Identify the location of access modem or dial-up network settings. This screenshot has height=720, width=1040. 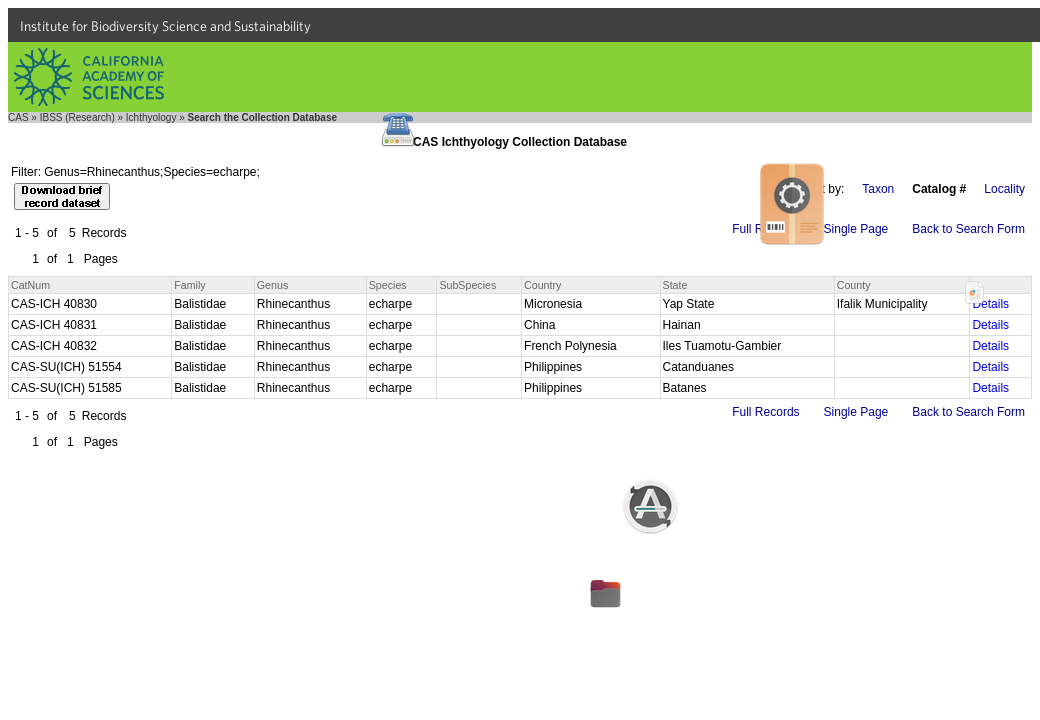
(398, 131).